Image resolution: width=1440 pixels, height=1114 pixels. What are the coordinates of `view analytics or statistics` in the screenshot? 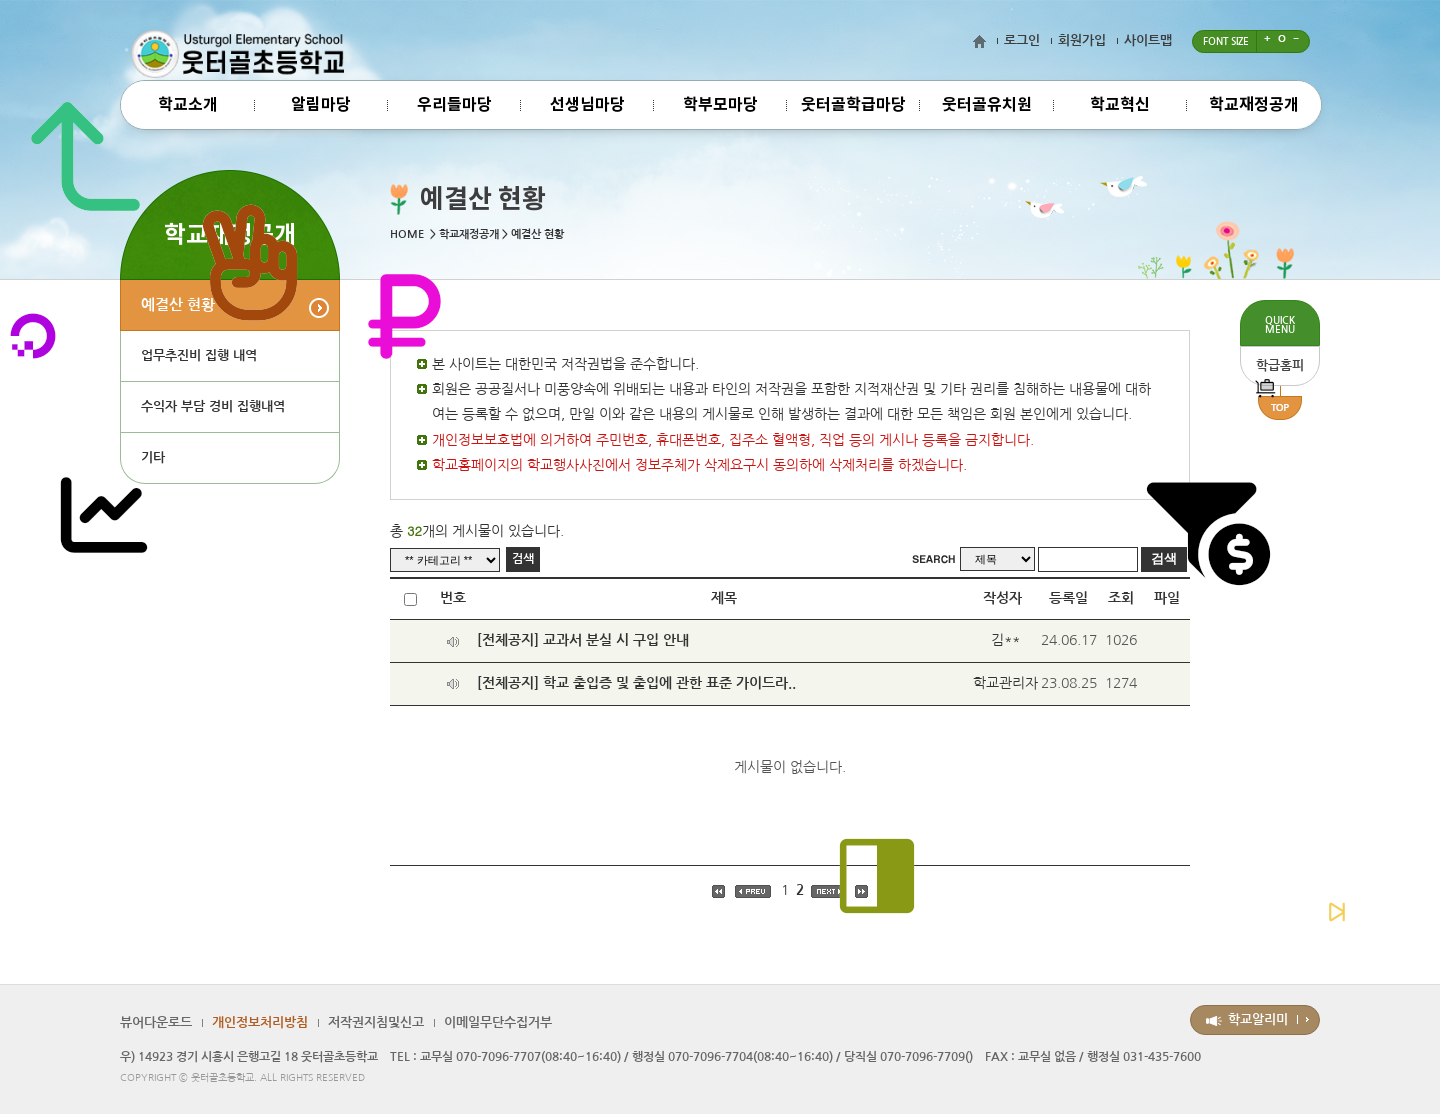 It's located at (104, 515).